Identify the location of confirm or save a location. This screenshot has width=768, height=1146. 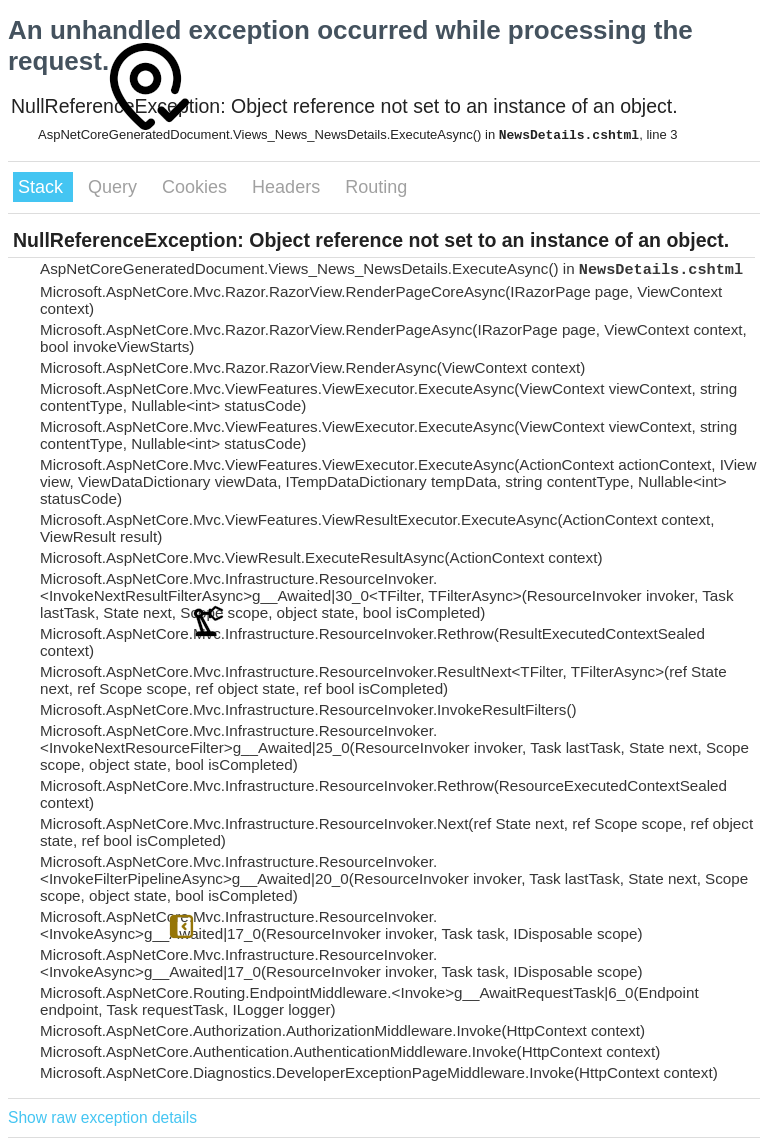
(145, 86).